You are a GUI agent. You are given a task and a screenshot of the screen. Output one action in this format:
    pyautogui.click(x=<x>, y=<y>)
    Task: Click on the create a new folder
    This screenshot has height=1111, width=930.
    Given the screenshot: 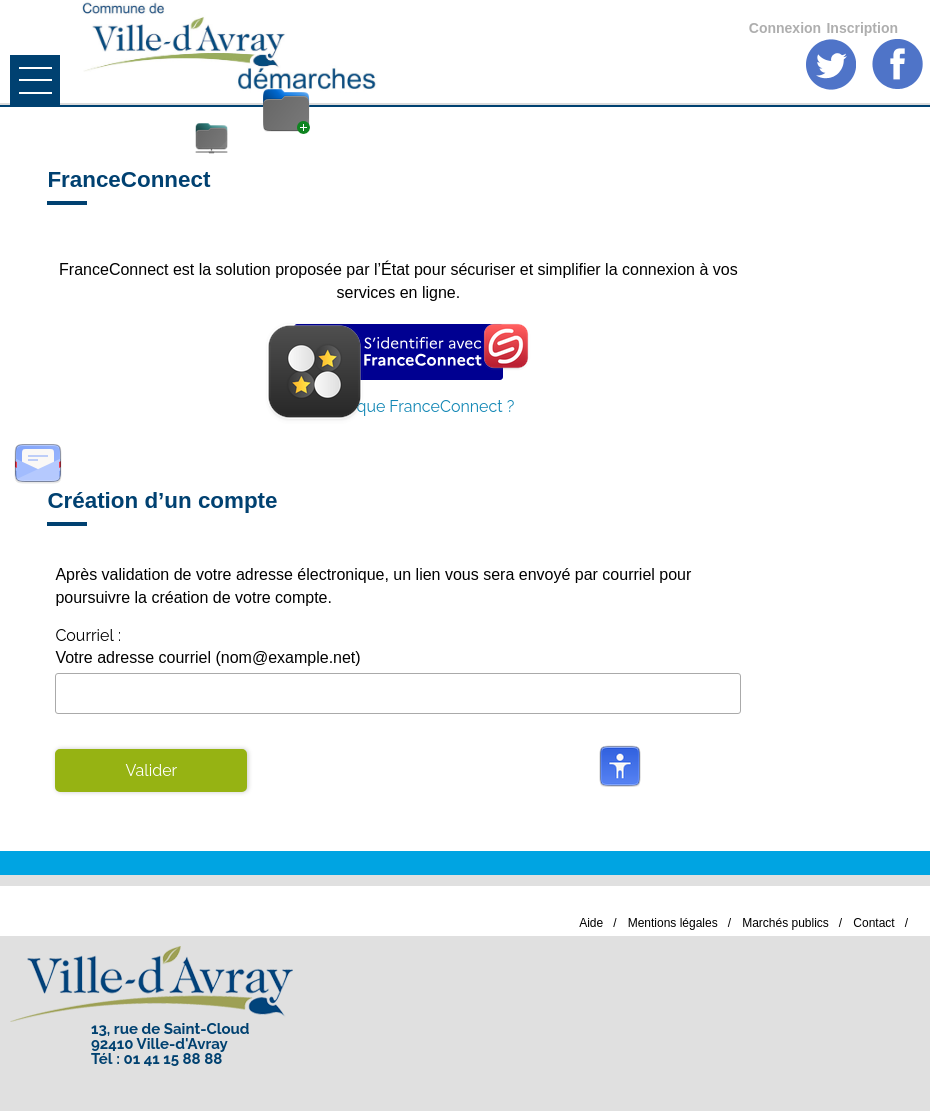 What is the action you would take?
    pyautogui.click(x=286, y=110)
    